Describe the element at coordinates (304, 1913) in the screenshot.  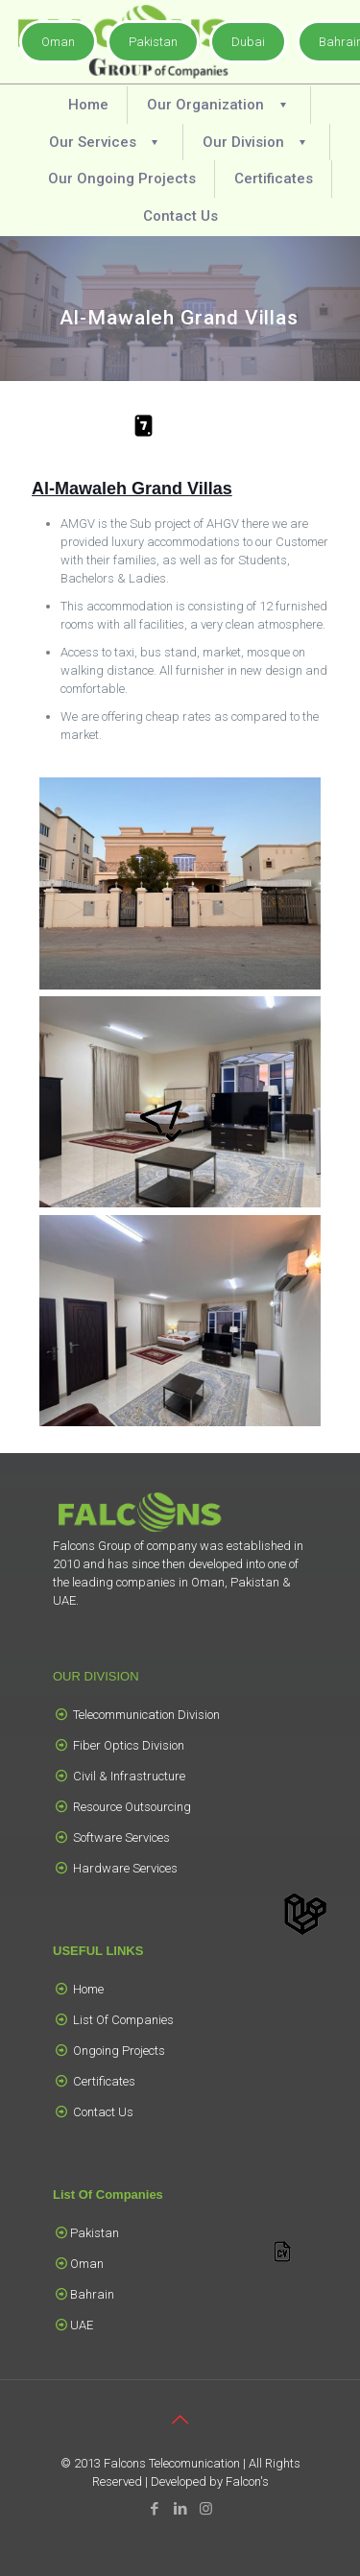
I see `Laravel framework branding or integration` at that location.